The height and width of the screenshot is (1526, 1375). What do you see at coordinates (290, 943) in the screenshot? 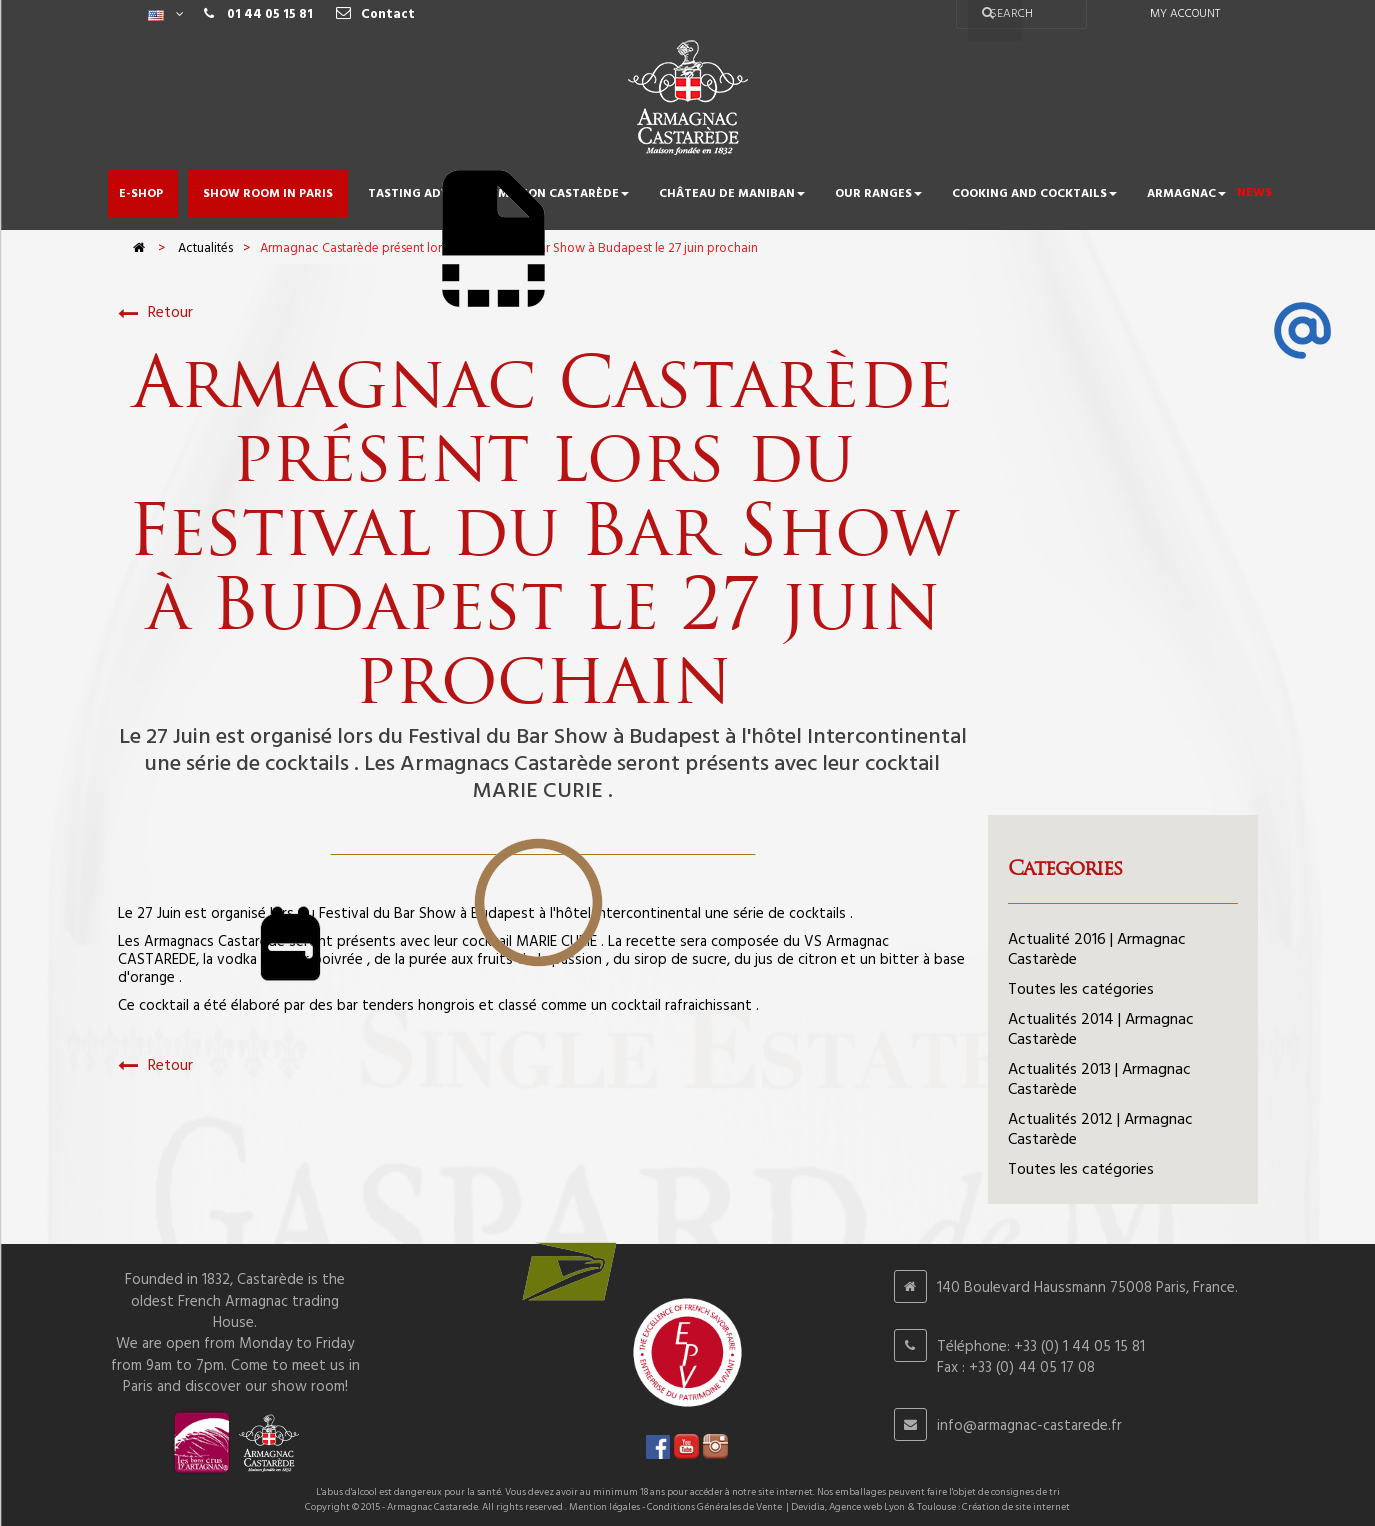
I see `access your backpack or bag inventory` at bounding box center [290, 943].